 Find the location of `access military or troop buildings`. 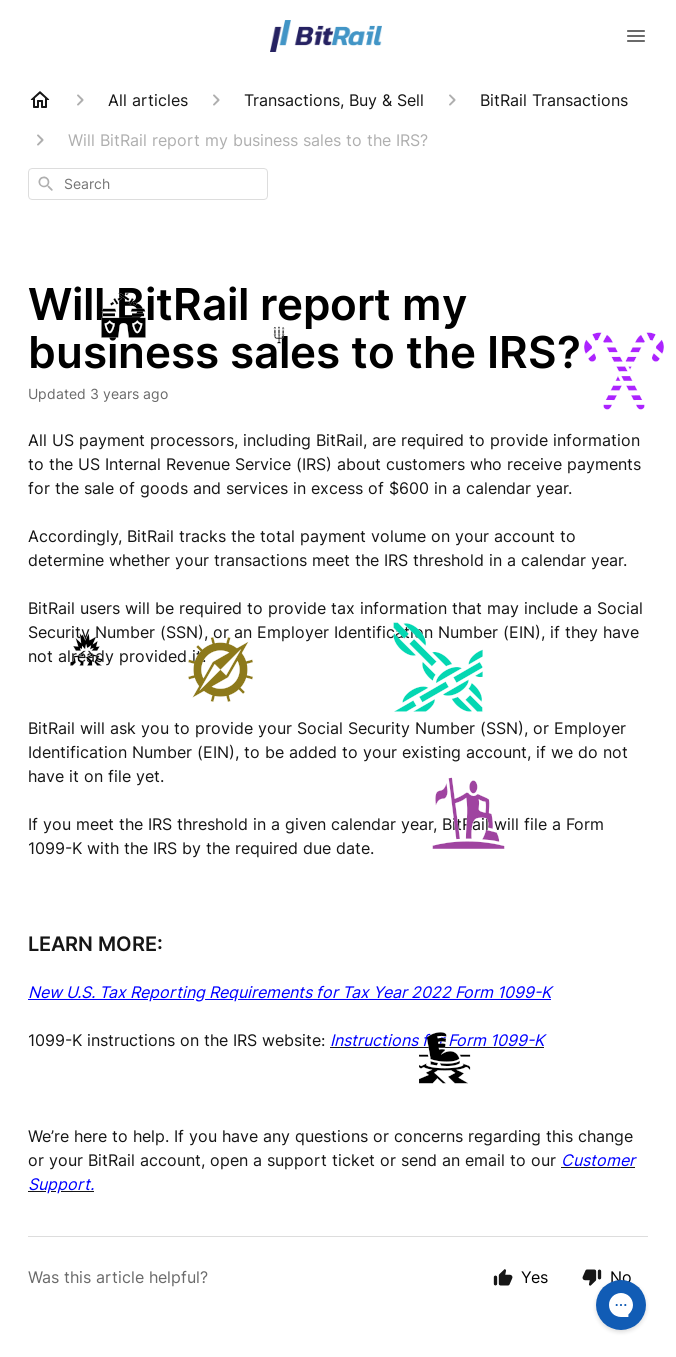

access military or troop buildings is located at coordinates (123, 315).